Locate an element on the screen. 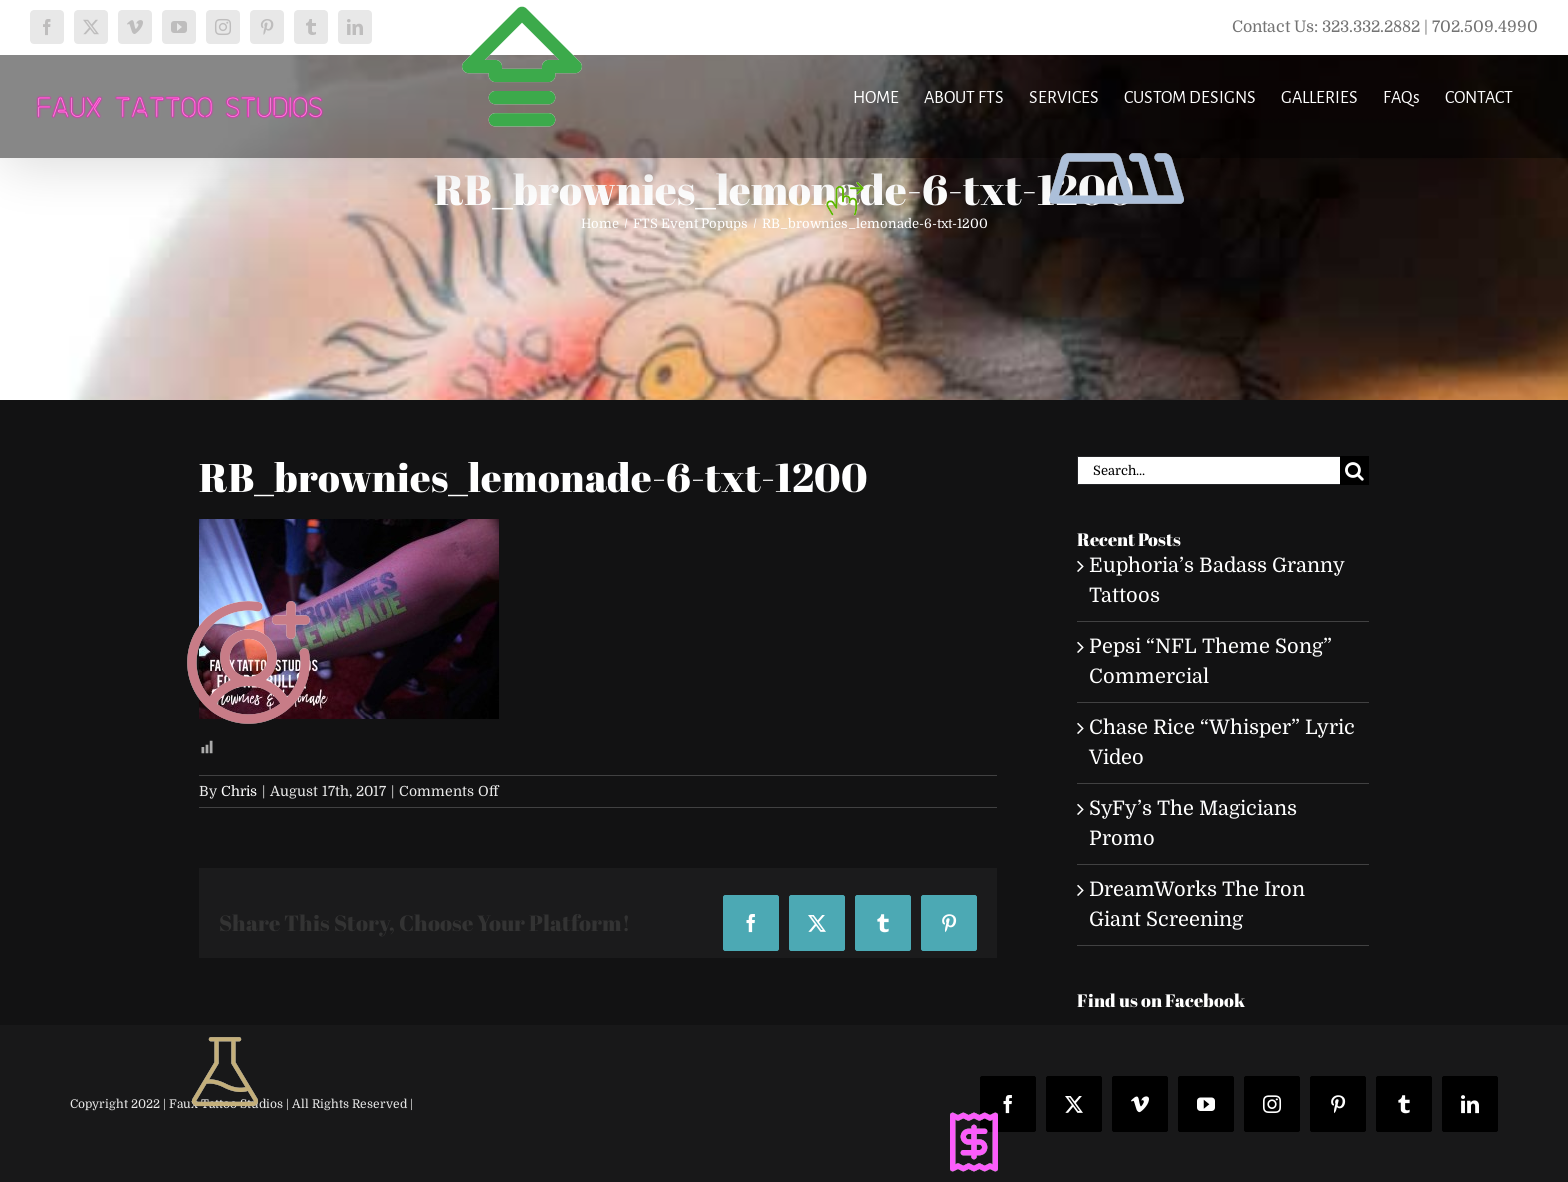 Image resolution: width=1568 pixels, height=1182 pixels. swipe right to continue or proceed is located at coordinates (843, 200).